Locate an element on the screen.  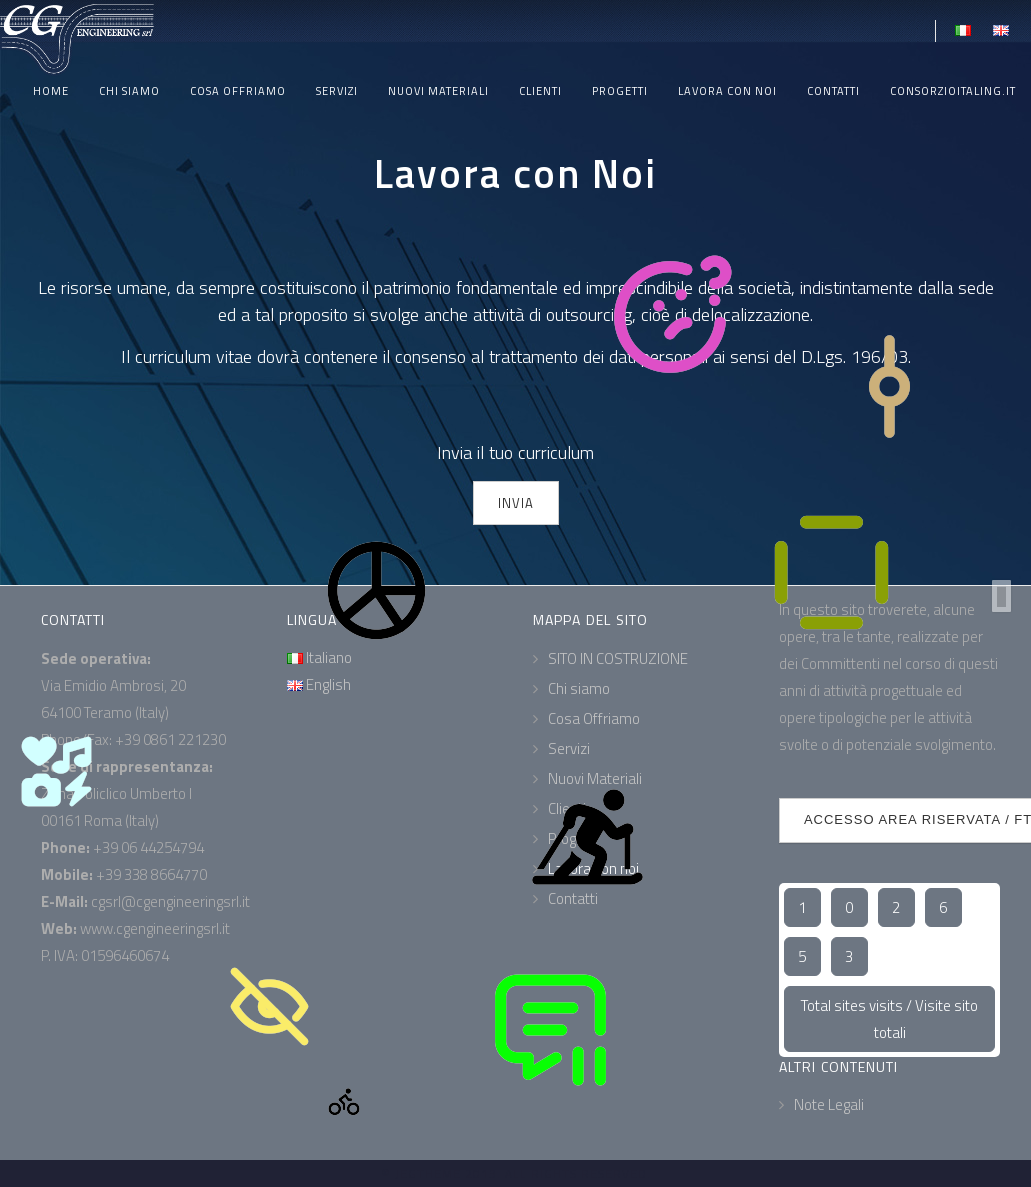
indicates user confusion or uncertainty is located at coordinates (670, 317).